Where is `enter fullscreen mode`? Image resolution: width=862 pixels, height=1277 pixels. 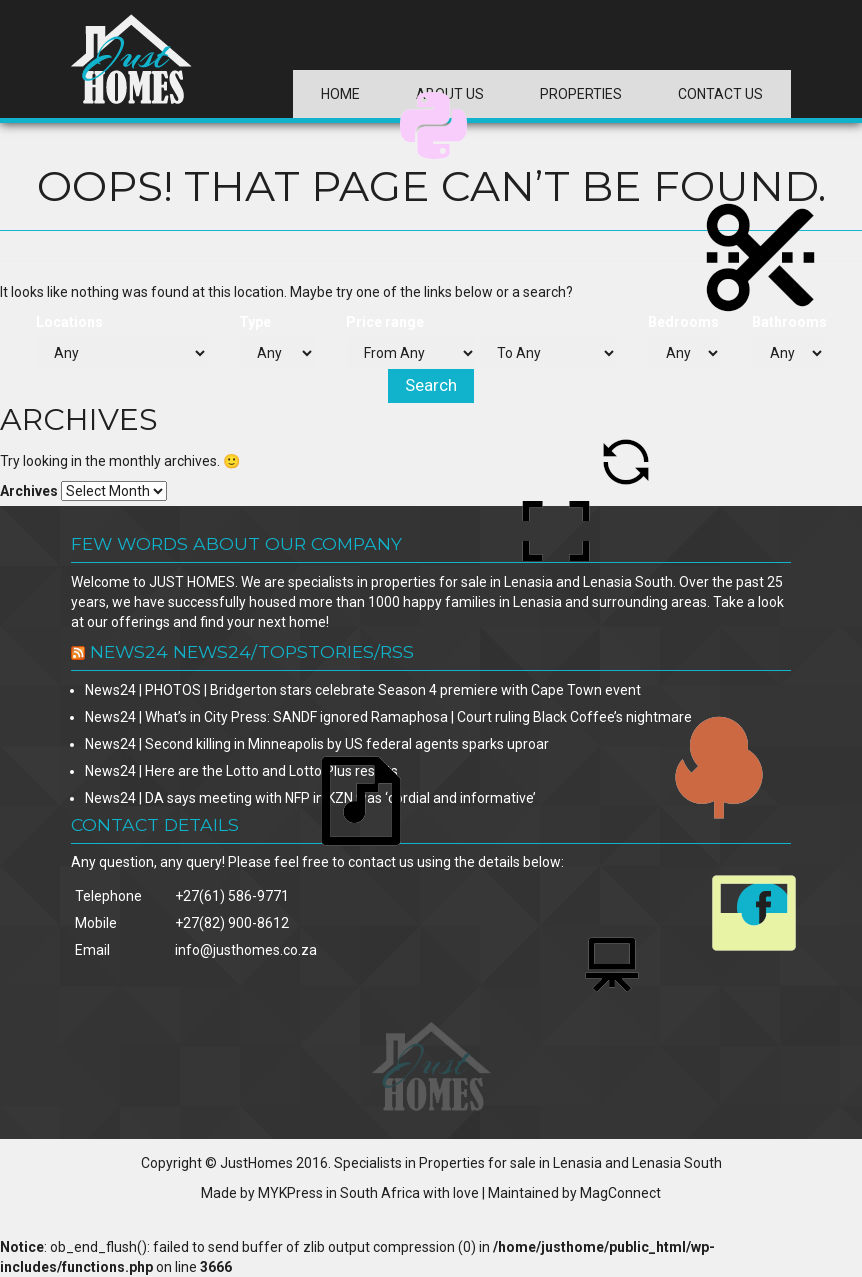 enter fullscreen mode is located at coordinates (556, 531).